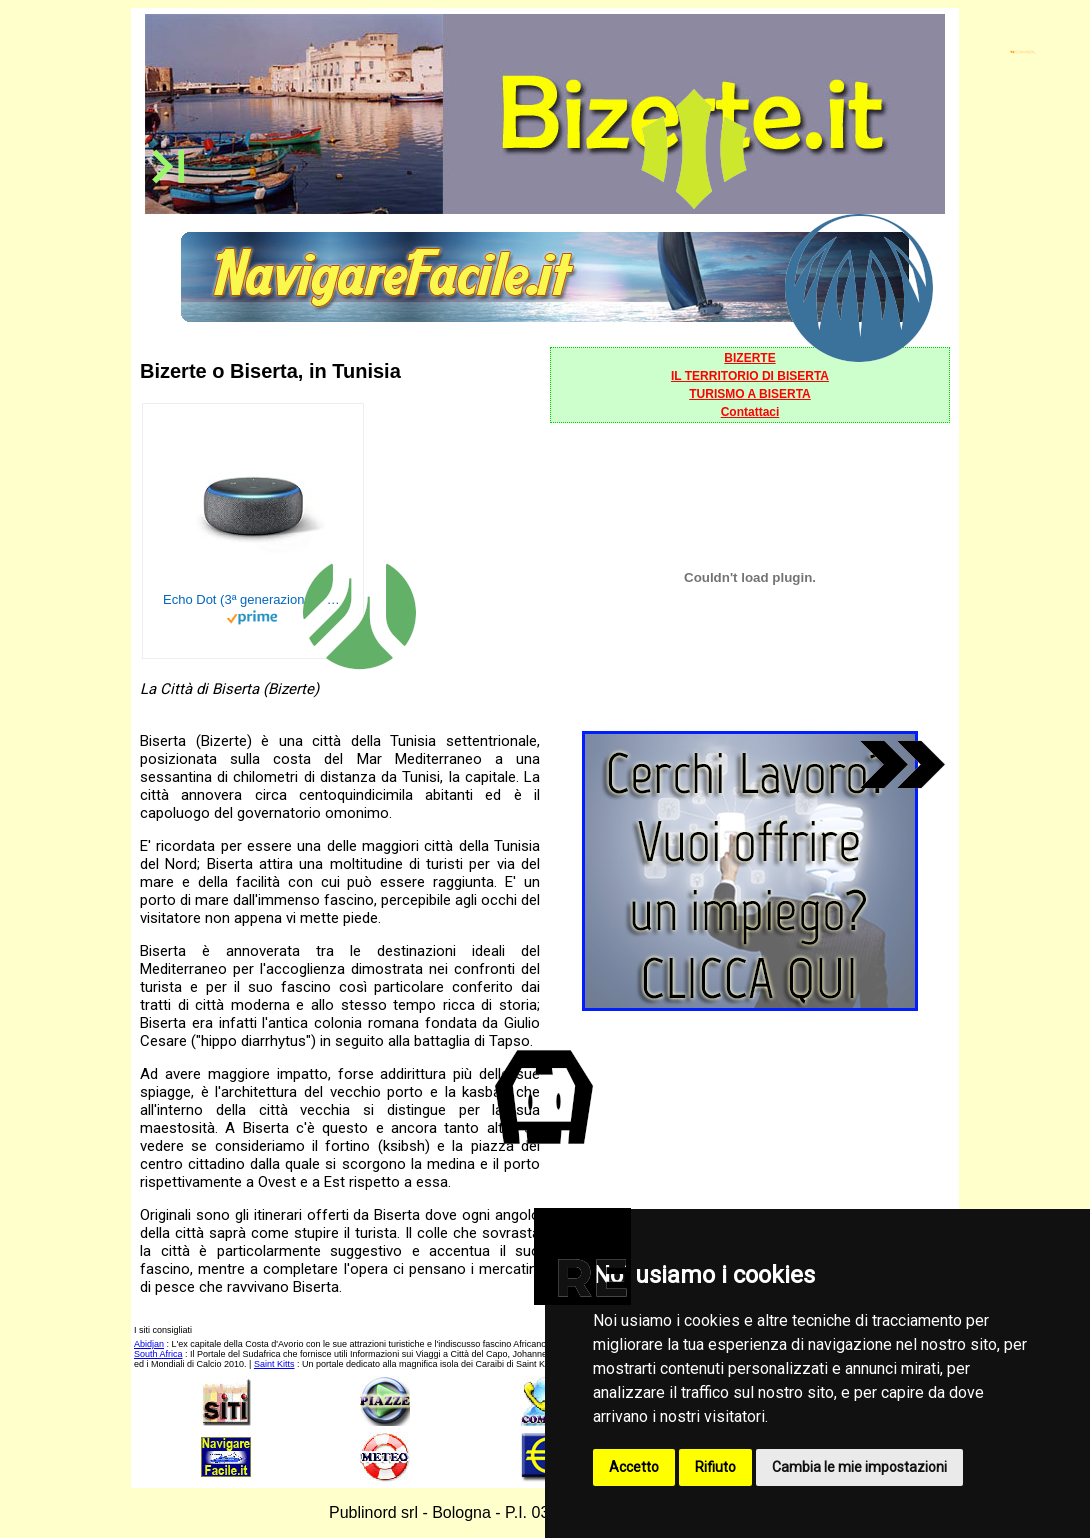 The height and width of the screenshot is (1538, 1090). What do you see at coordinates (170, 166) in the screenshot?
I see `skip to the end of a track or playlist` at bounding box center [170, 166].